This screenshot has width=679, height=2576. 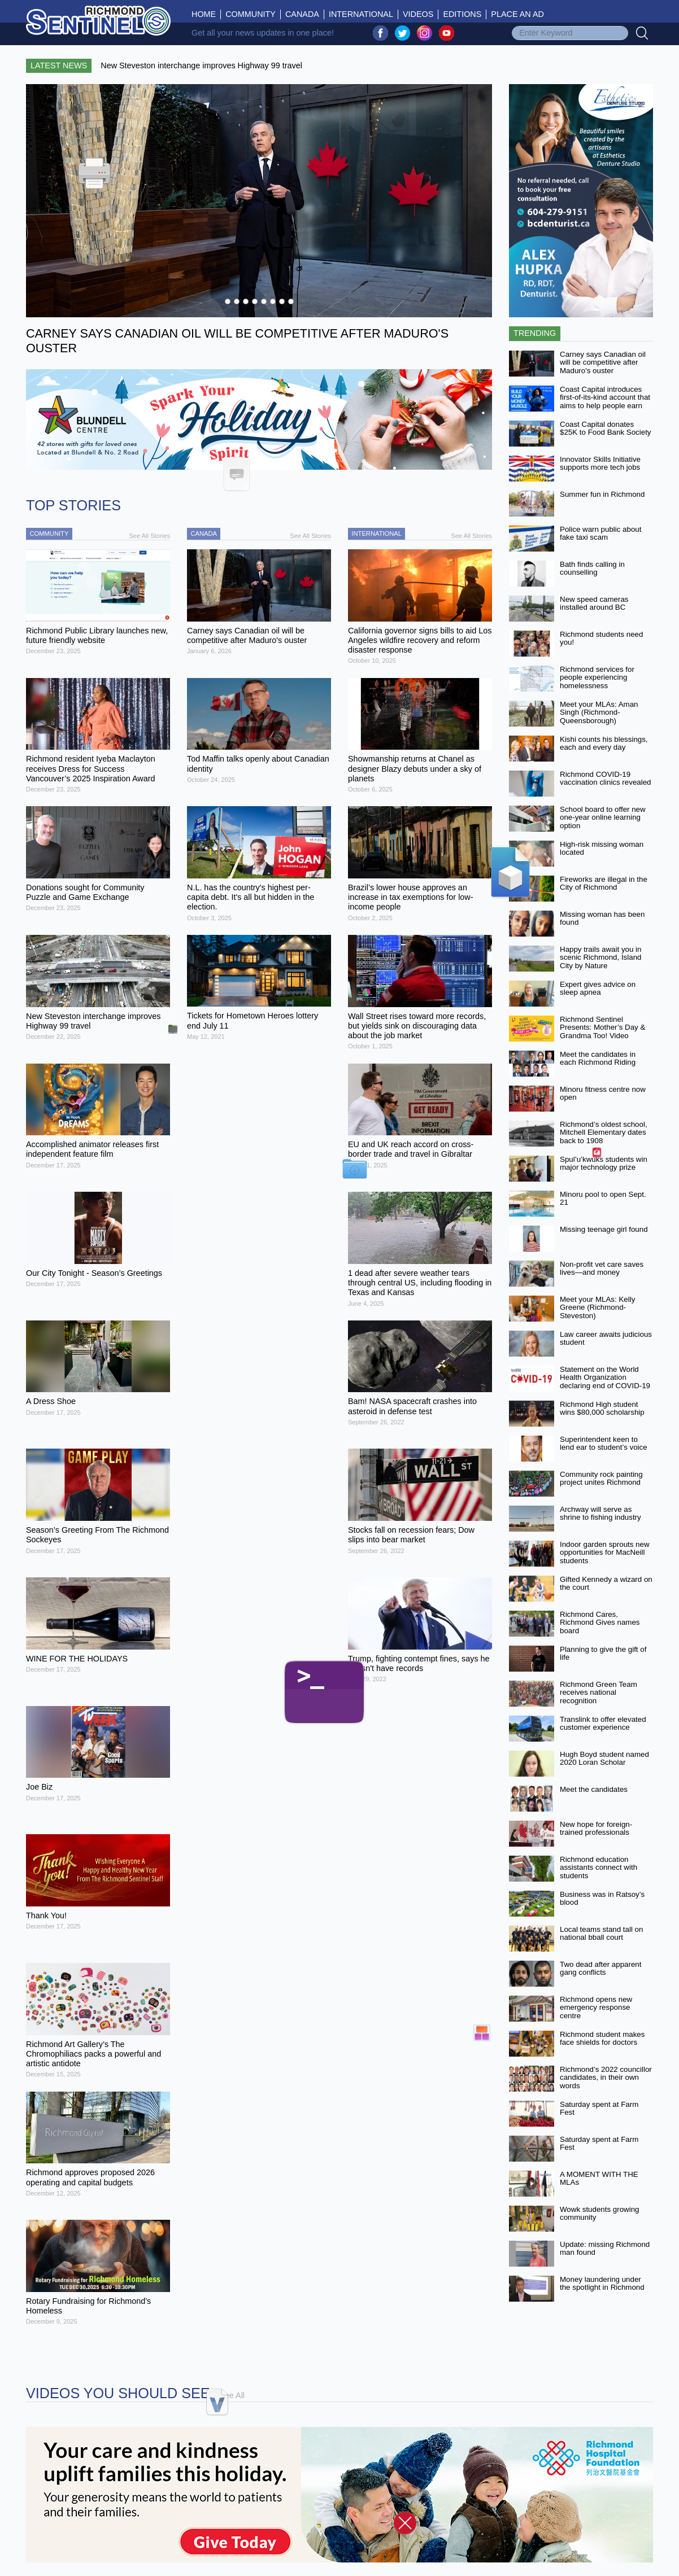 I want to click on a microdvd subtitle file, so click(x=237, y=474).